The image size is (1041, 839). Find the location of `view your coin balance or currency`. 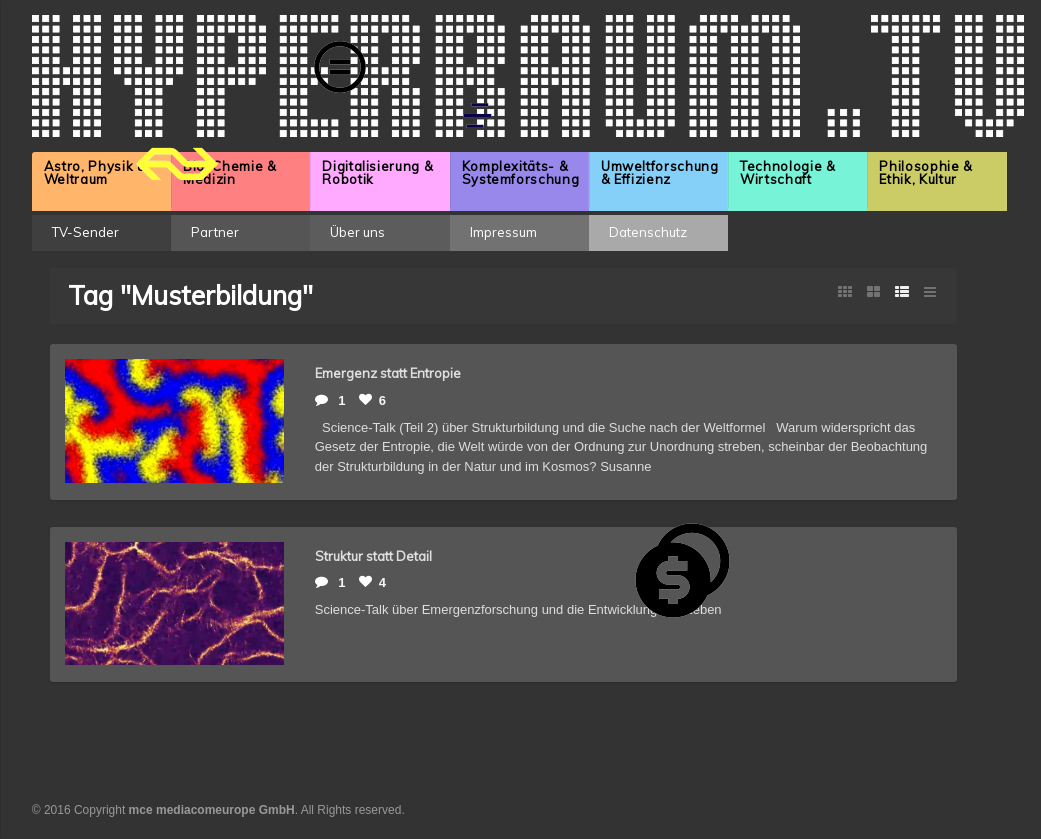

view your coin balance or currency is located at coordinates (682, 570).